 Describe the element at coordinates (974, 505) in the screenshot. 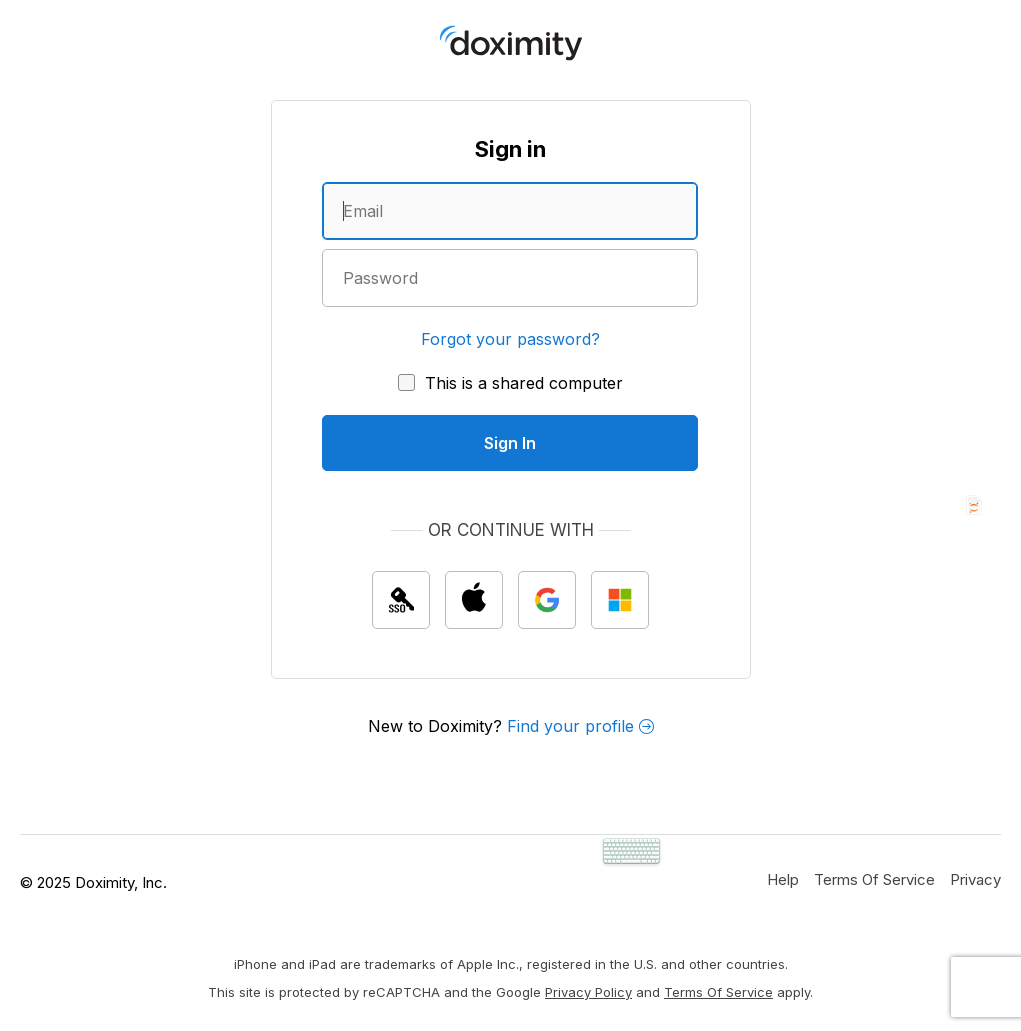

I see `jupyter notebook file` at that location.